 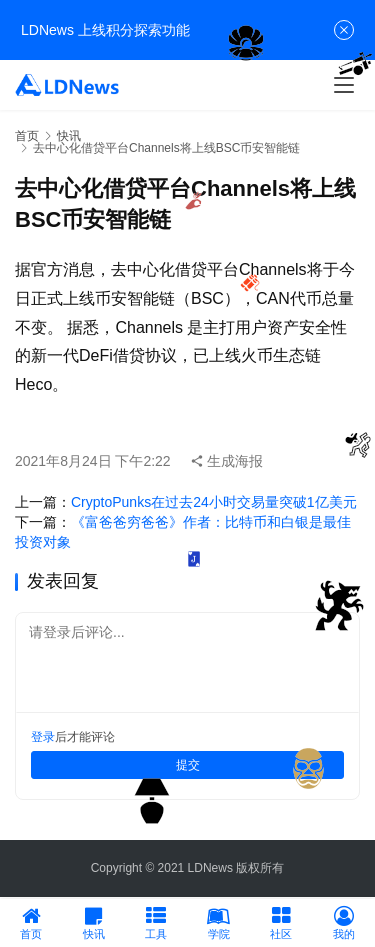 What do you see at coordinates (355, 63) in the screenshot?
I see `ballista siege weapon icon for strategy game` at bounding box center [355, 63].